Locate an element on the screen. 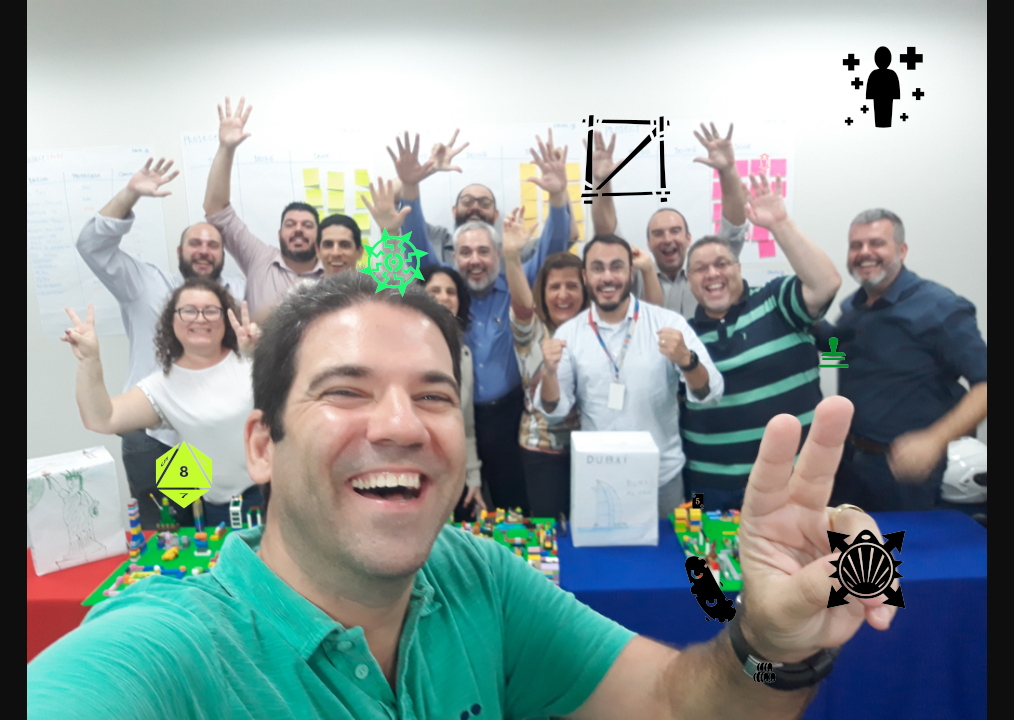 The width and height of the screenshot is (1014, 720). activate healing ability or spell is located at coordinates (883, 87).